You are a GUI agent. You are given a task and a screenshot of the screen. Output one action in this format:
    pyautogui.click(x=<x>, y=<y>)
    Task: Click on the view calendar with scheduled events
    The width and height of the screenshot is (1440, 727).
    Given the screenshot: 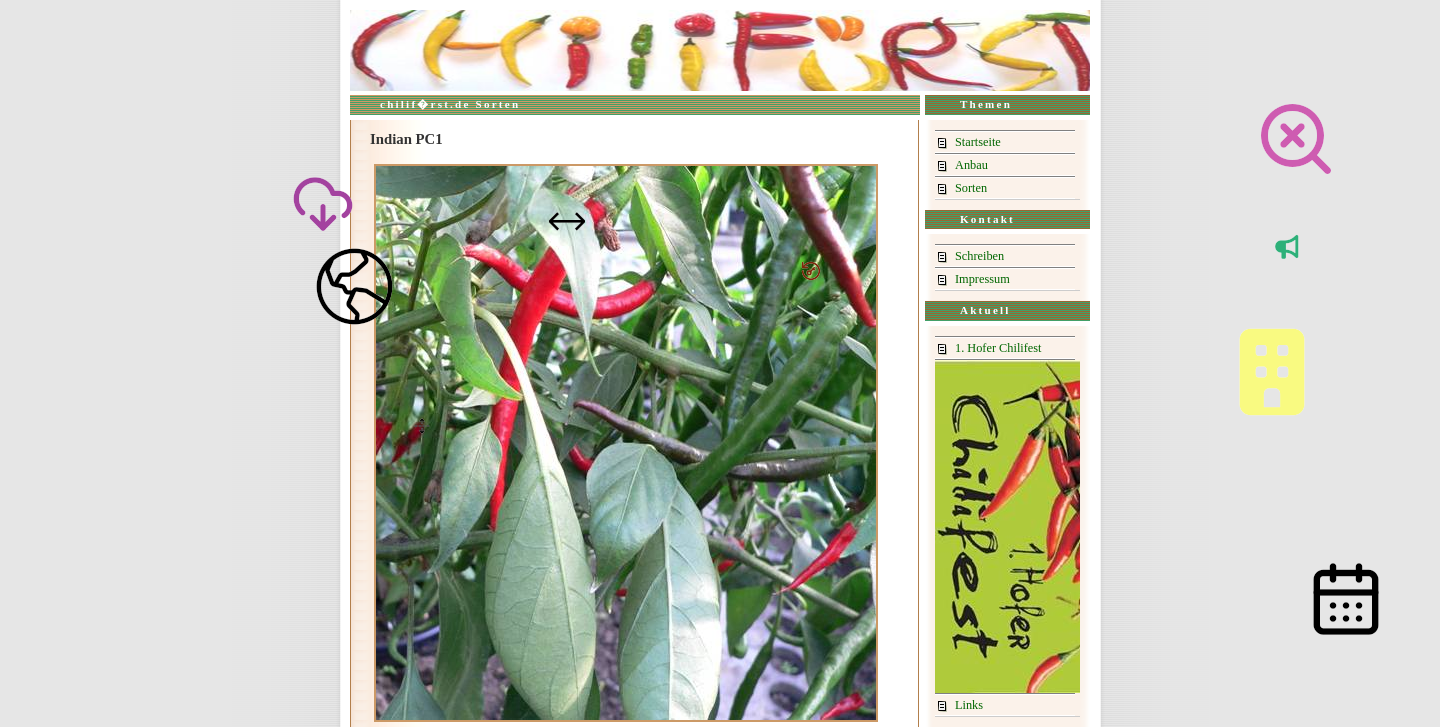 What is the action you would take?
    pyautogui.click(x=1346, y=599)
    